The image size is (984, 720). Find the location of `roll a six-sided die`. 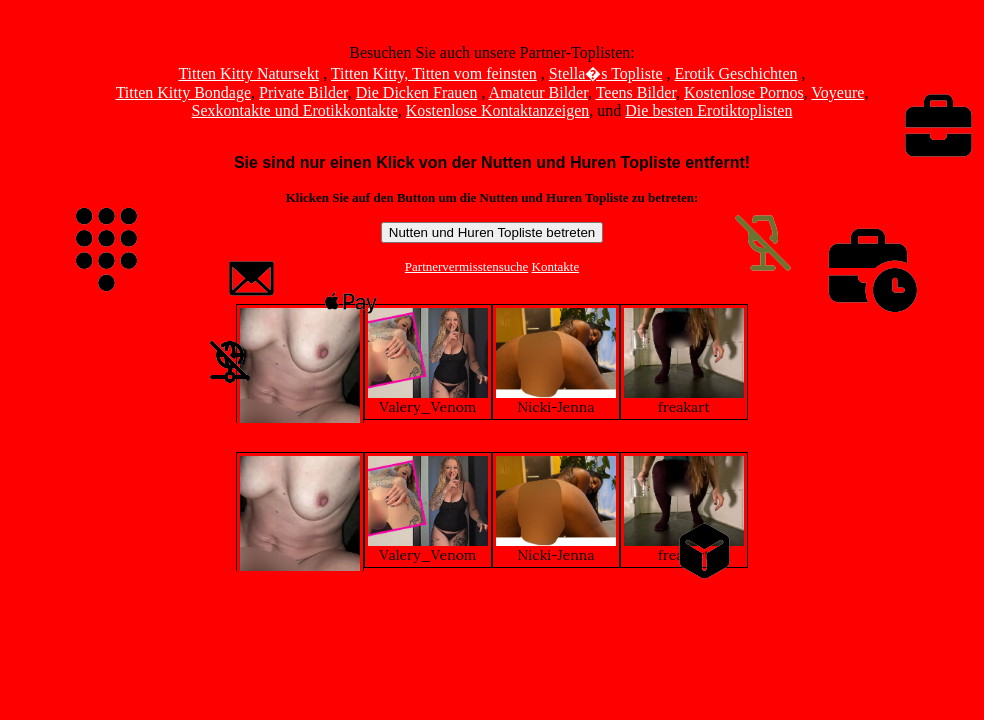

roll a six-sided die is located at coordinates (704, 550).